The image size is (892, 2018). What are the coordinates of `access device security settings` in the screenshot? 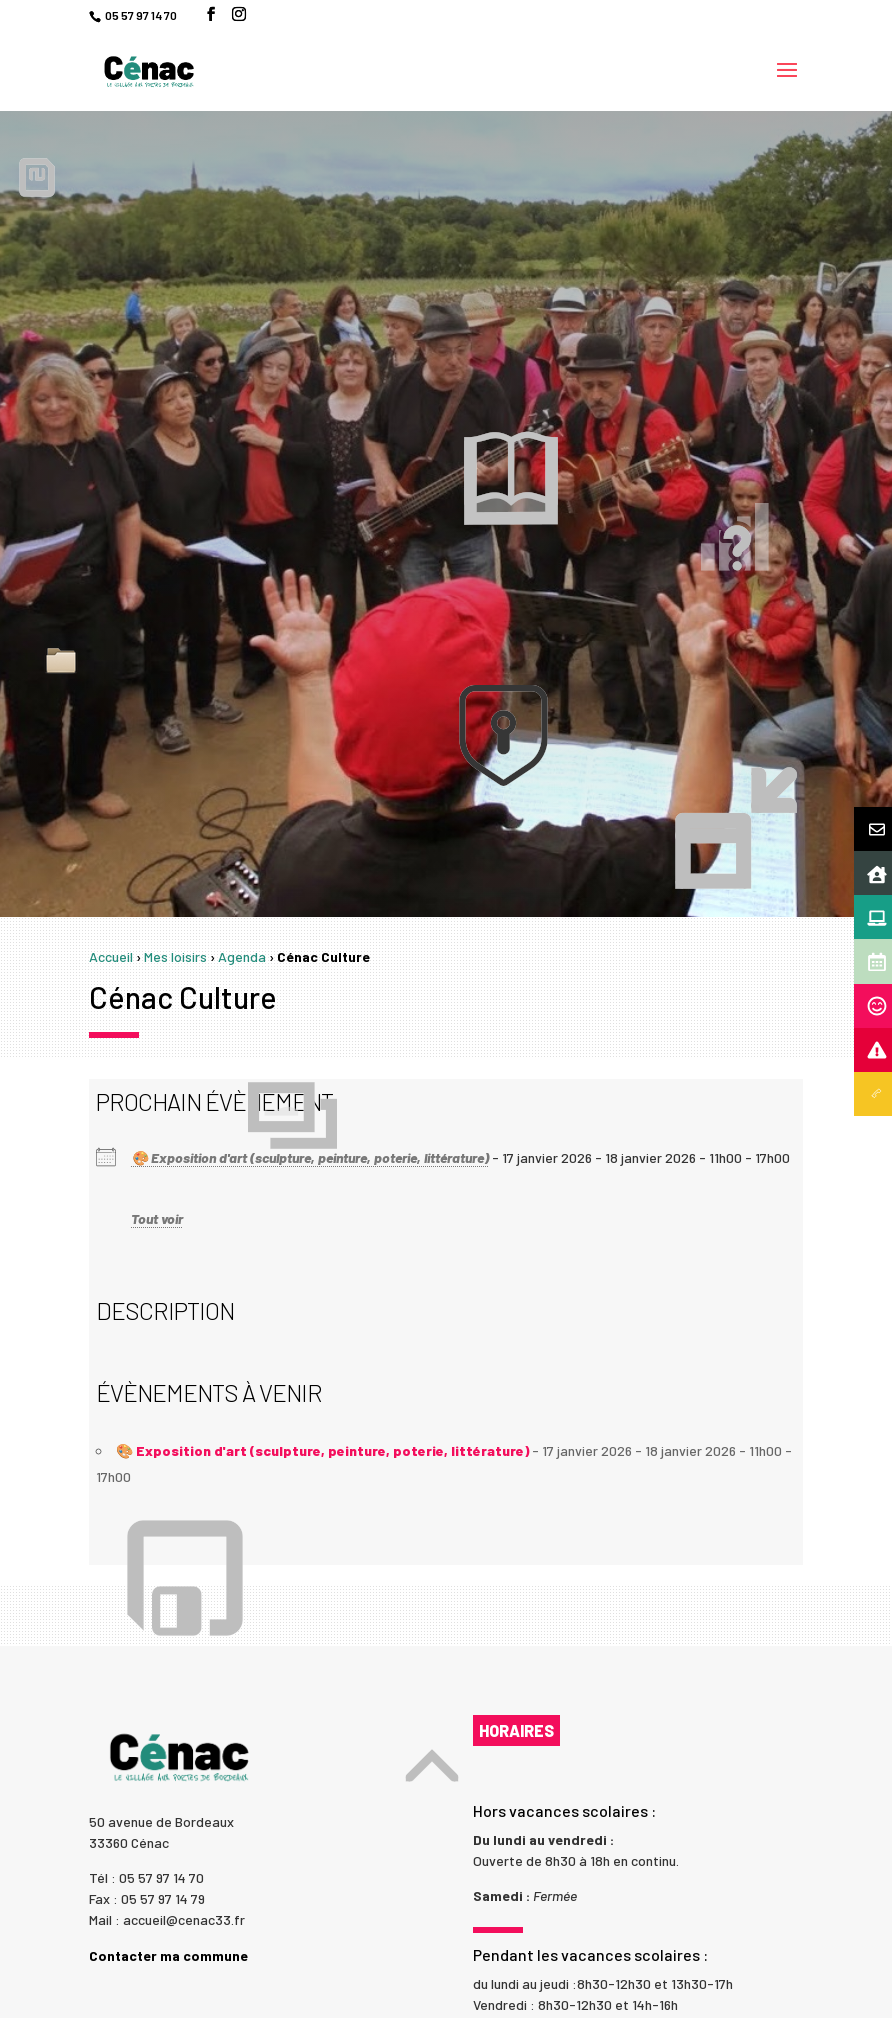 It's located at (503, 735).